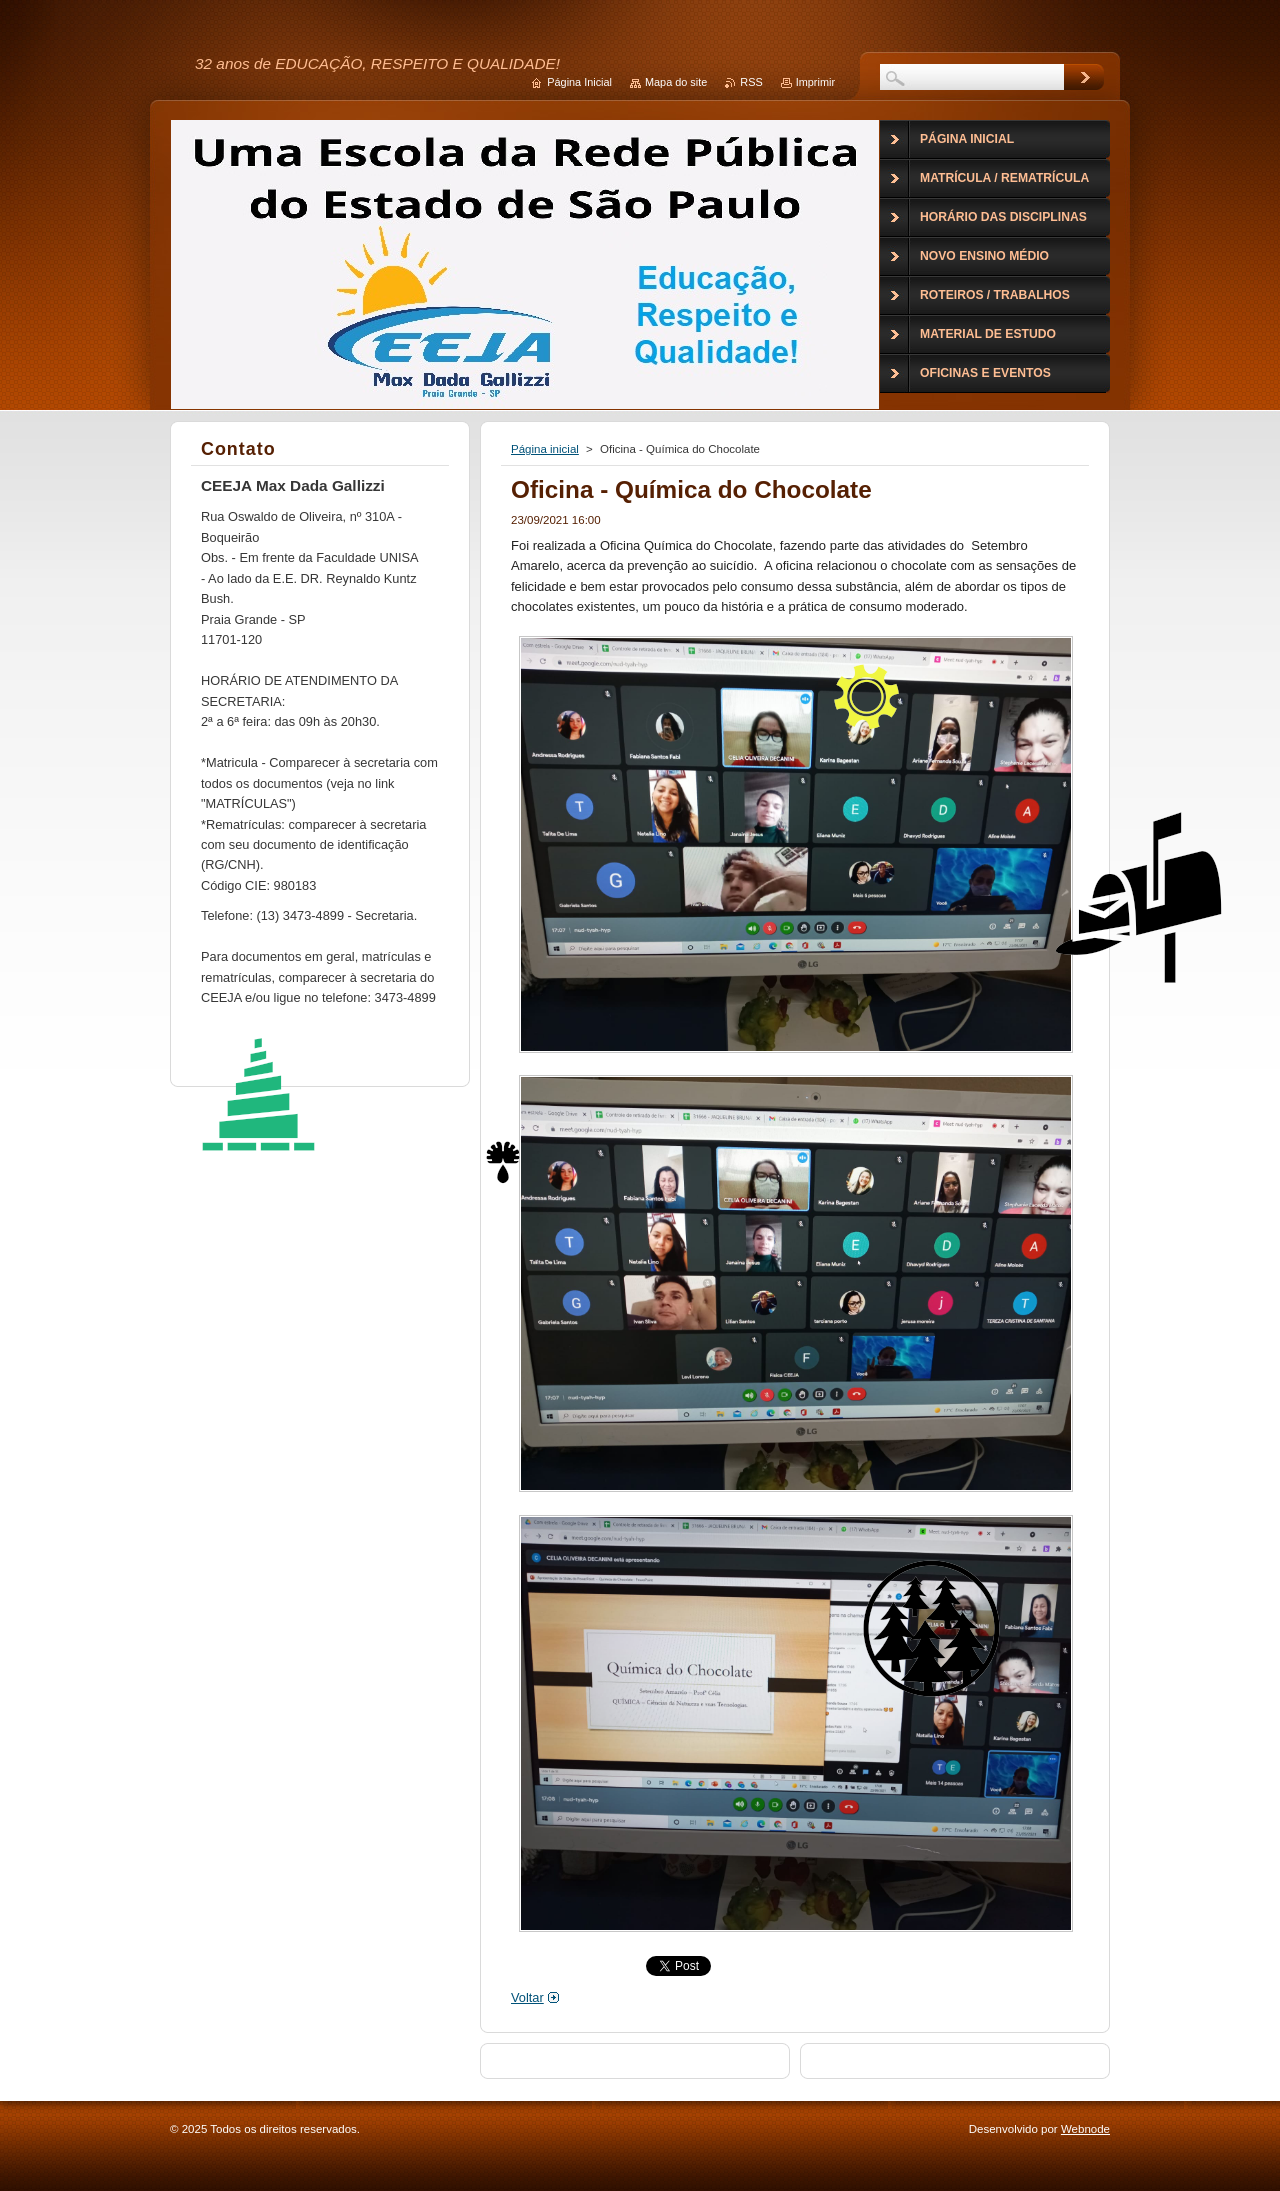 This screenshot has height=2191, width=1280. Describe the element at coordinates (1138, 897) in the screenshot. I see `access your mailbox or inbox` at that location.